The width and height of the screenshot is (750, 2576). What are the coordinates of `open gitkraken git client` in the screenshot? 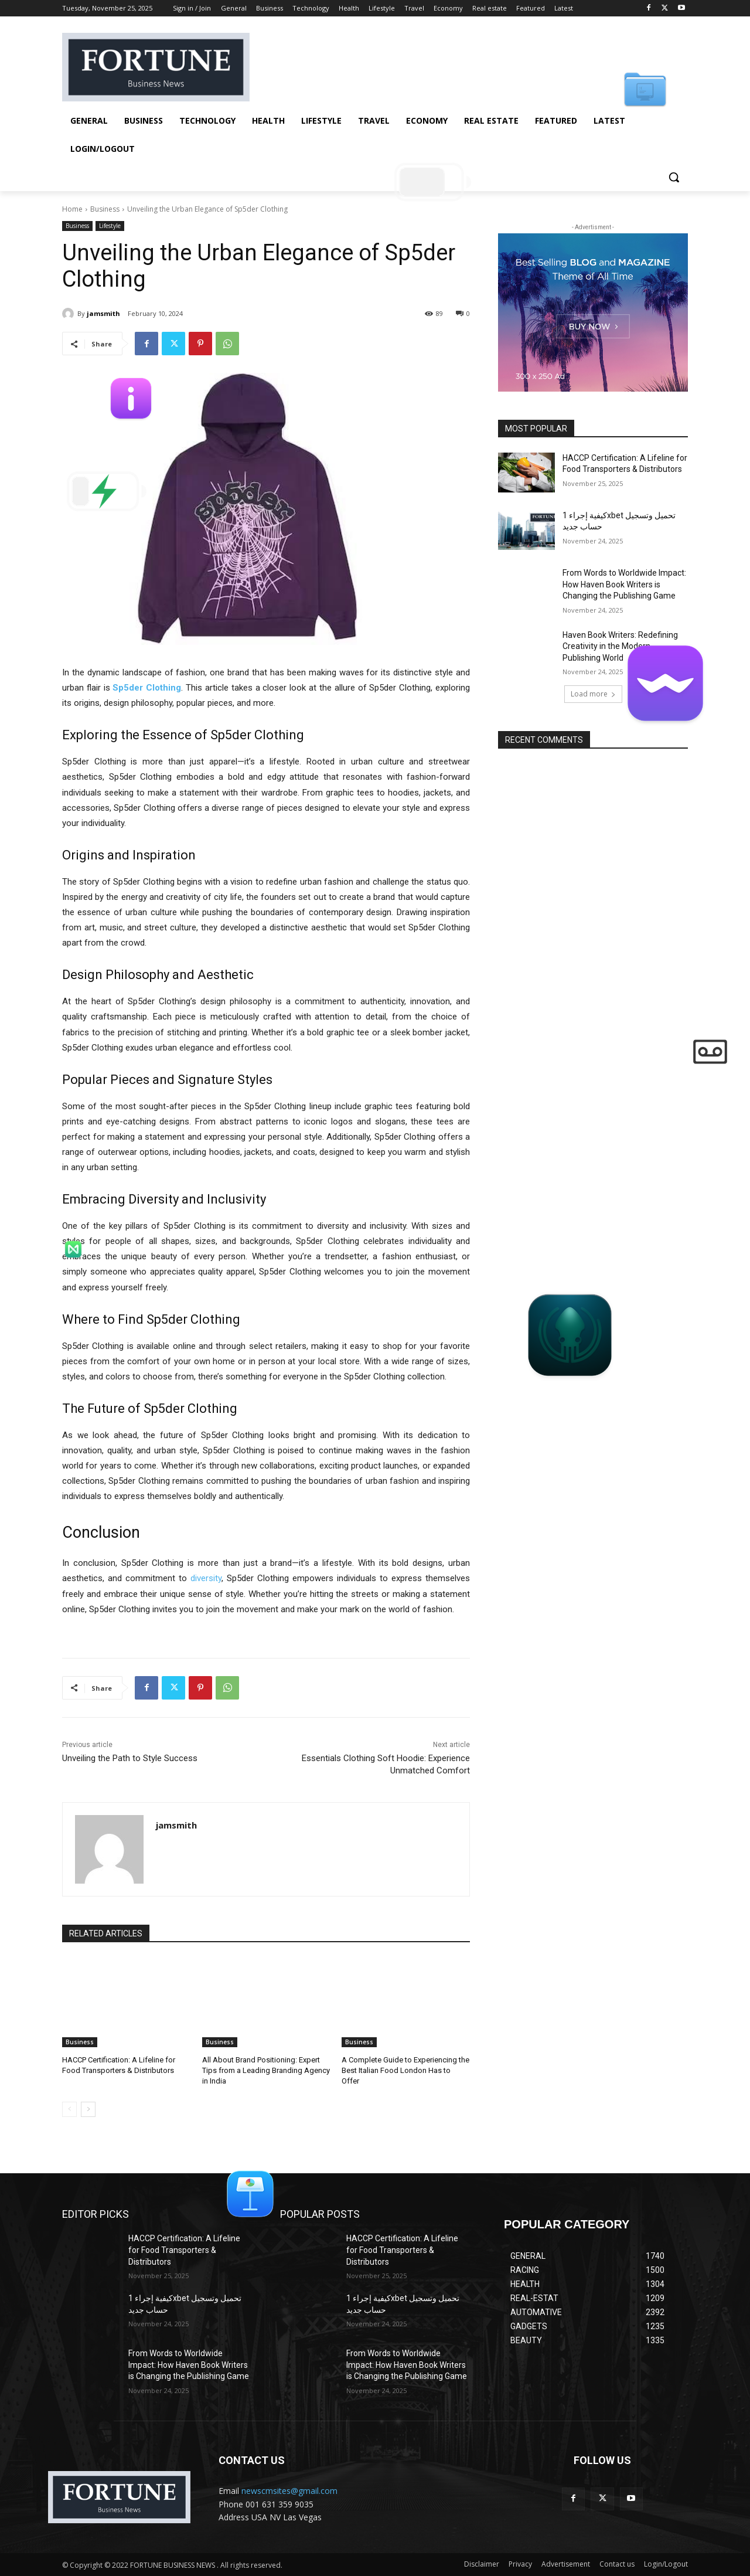 It's located at (570, 1335).